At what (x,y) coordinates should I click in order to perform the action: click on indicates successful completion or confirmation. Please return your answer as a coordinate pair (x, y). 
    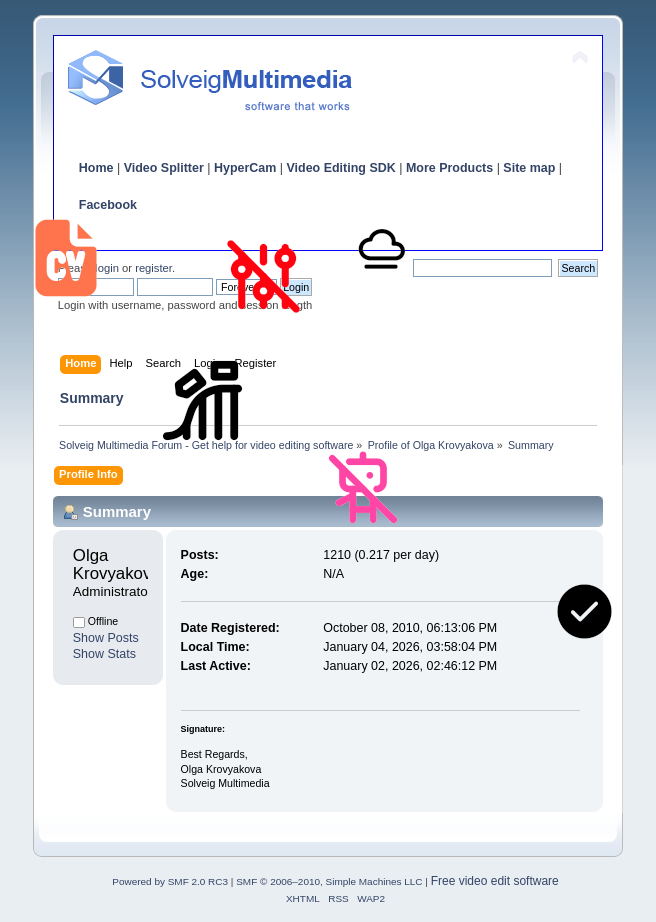
    Looking at the image, I should click on (584, 611).